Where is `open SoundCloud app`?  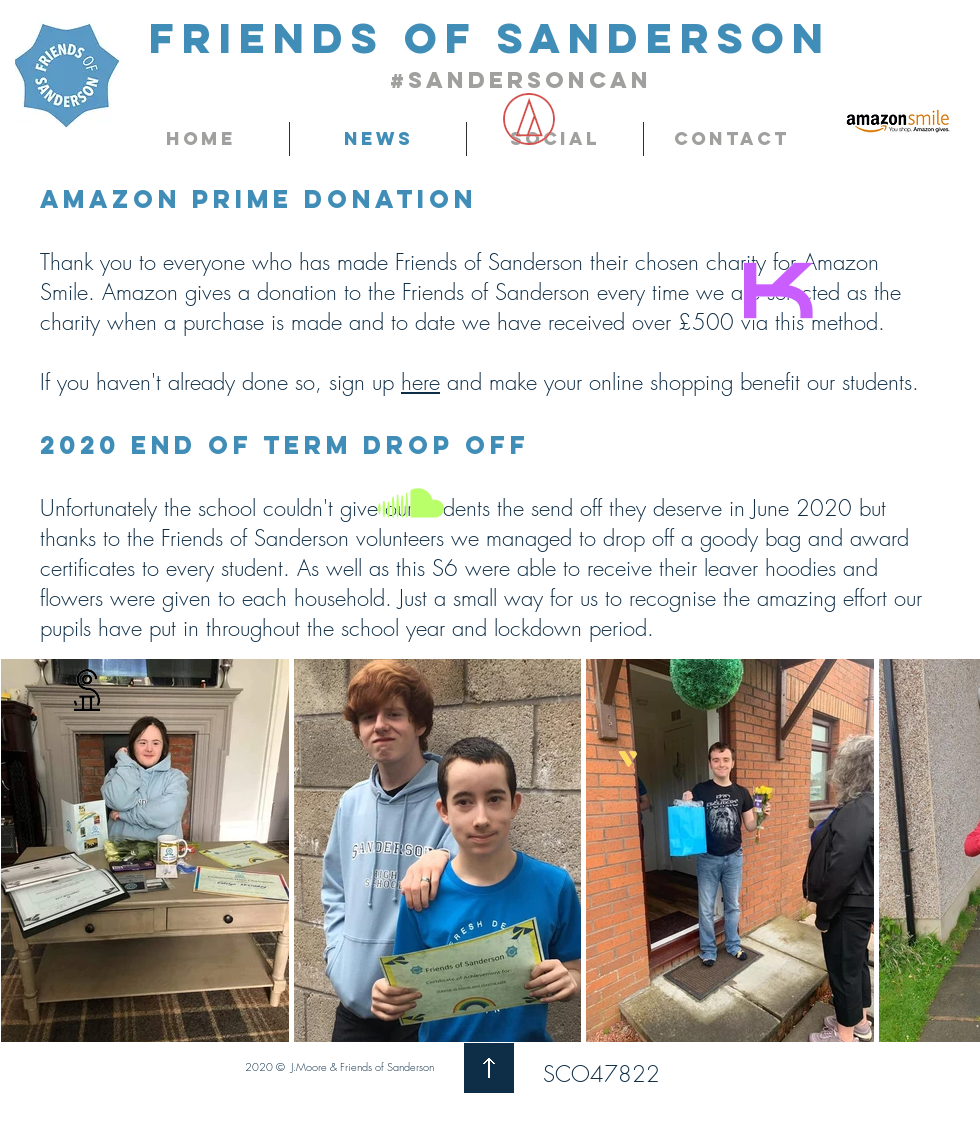 open SoundCloud app is located at coordinates (411, 503).